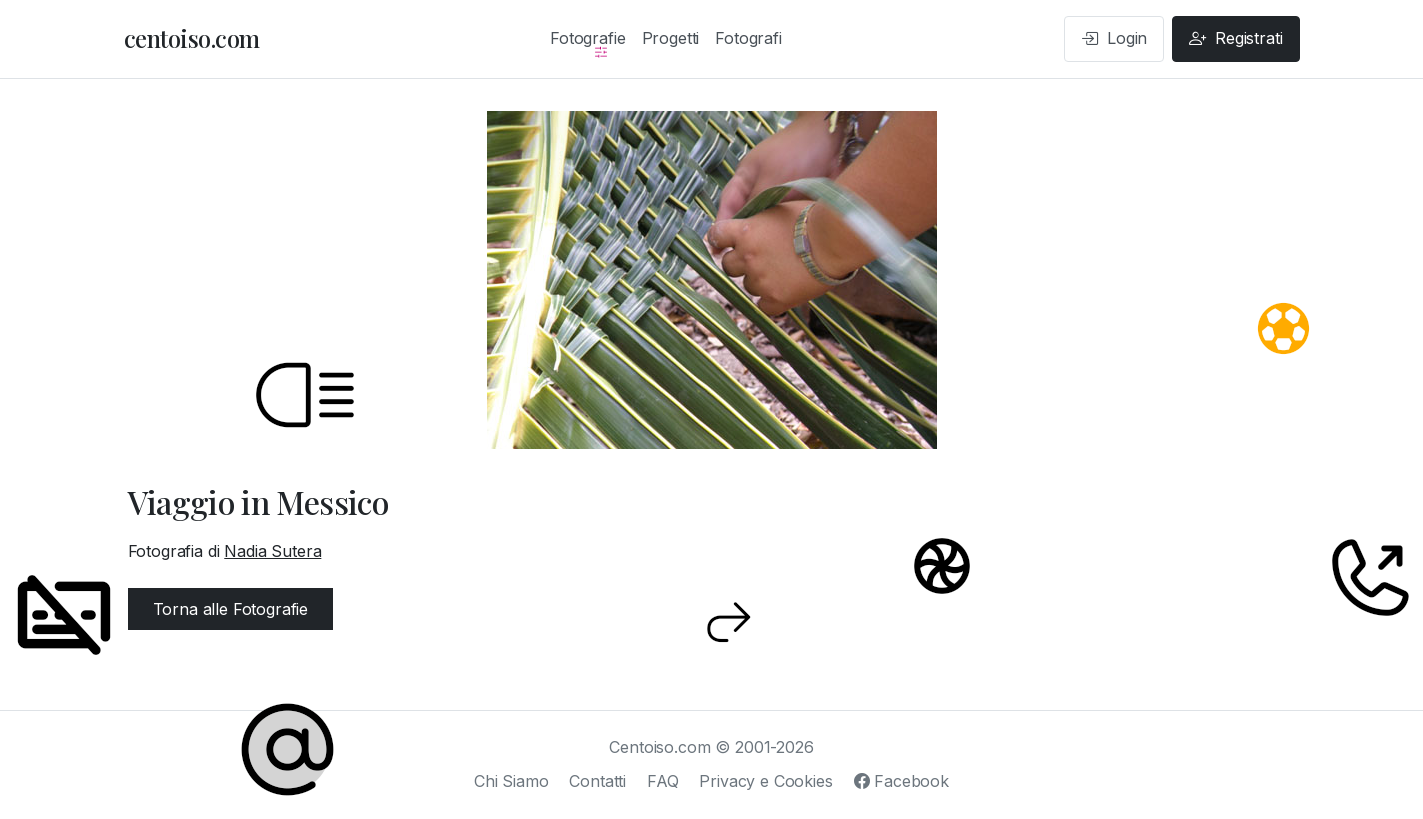 The width and height of the screenshot is (1423, 819). Describe the element at coordinates (1372, 576) in the screenshot. I see `indicates an outgoing call` at that location.